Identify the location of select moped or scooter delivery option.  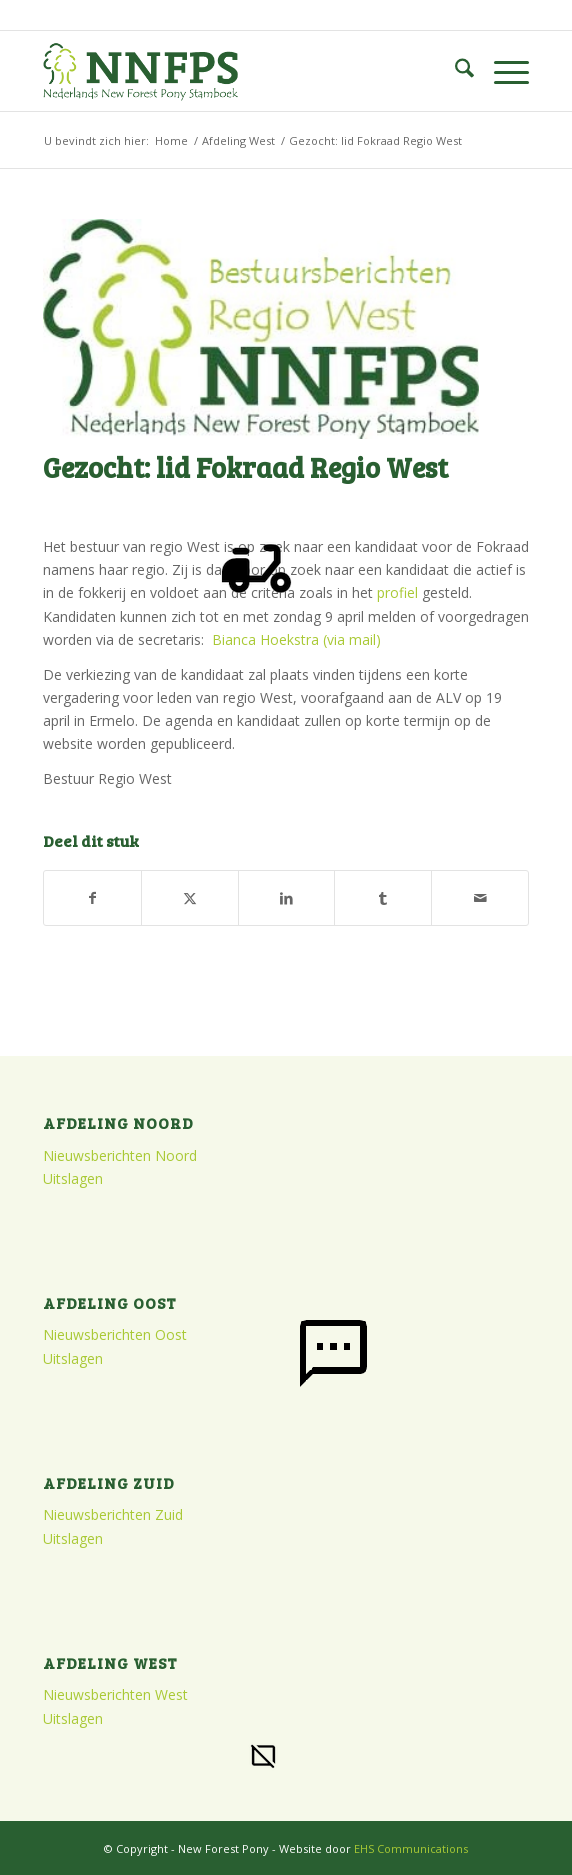
(256, 568).